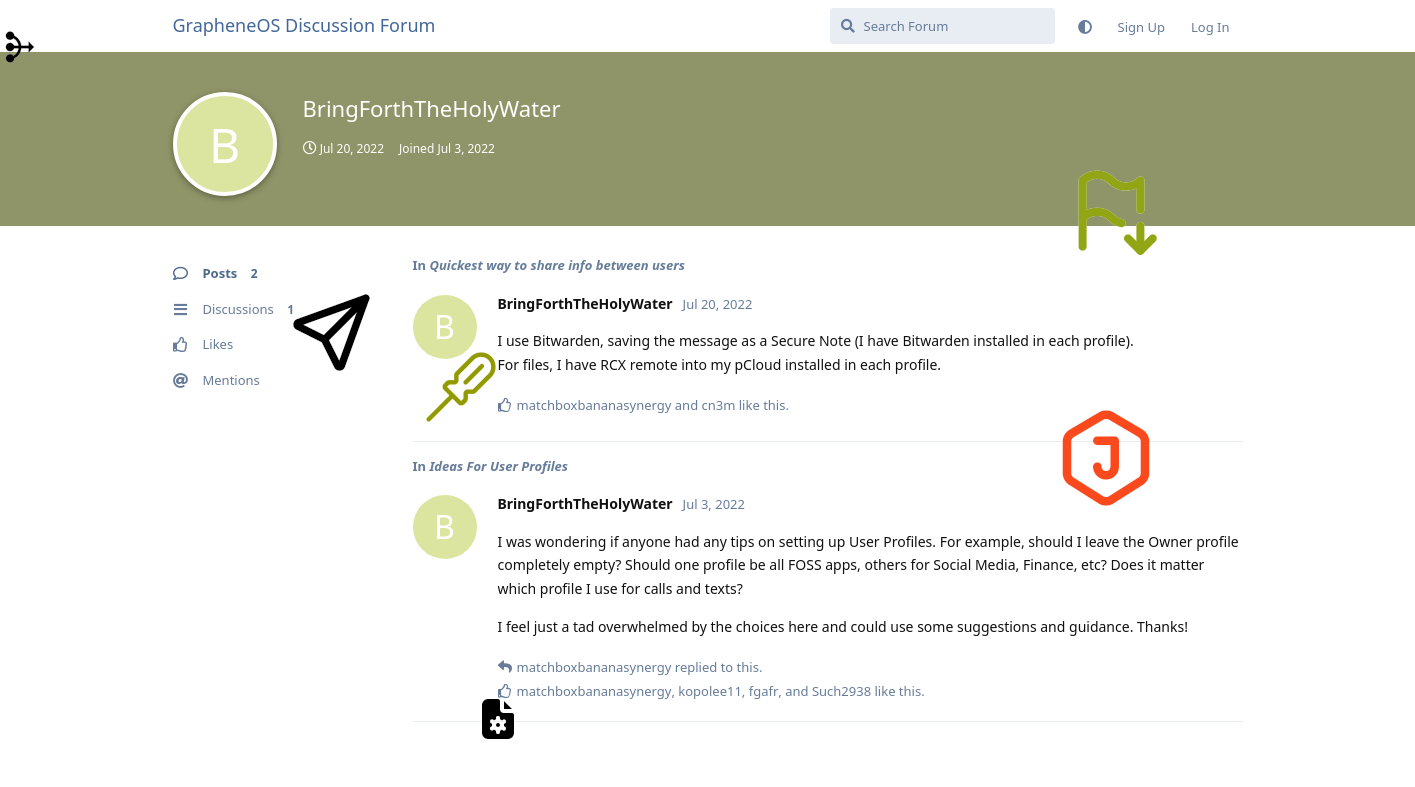 Image resolution: width=1415 pixels, height=787 pixels. I want to click on access settings or configuration options, so click(461, 387).